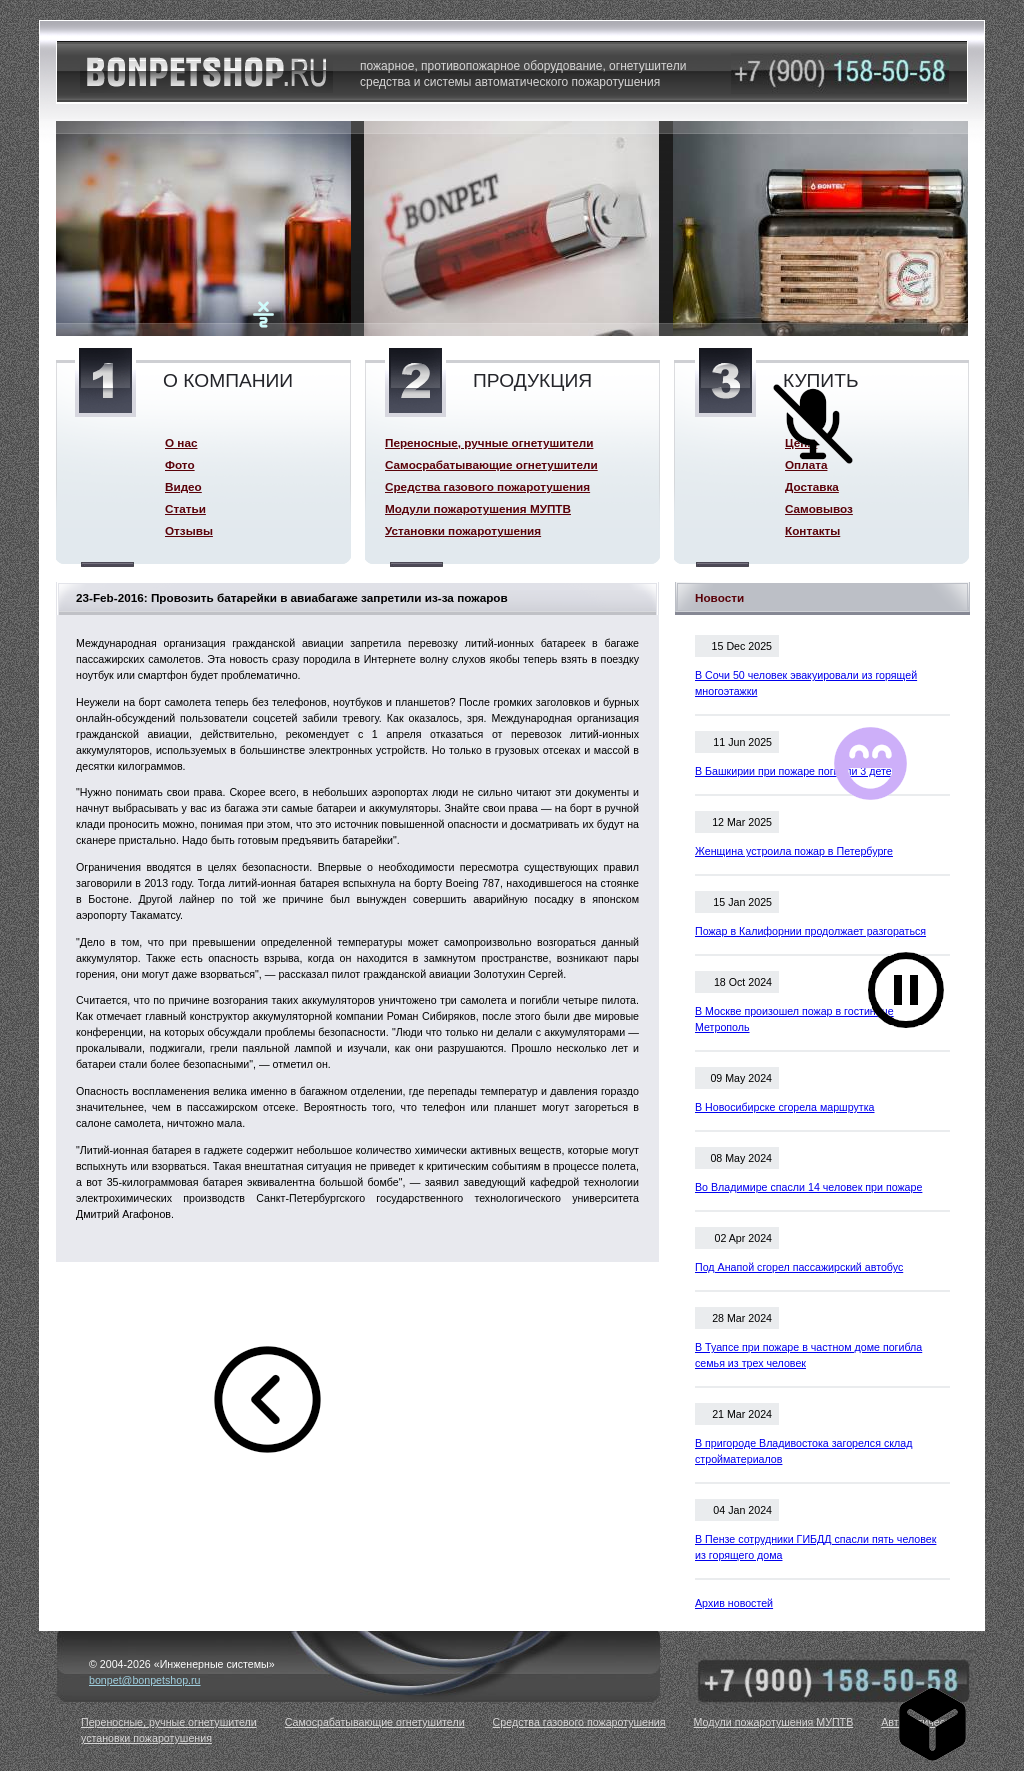 This screenshot has height=1771, width=1024. What do you see at coordinates (932, 1723) in the screenshot?
I see `roll a six-sided die` at bounding box center [932, 1723].